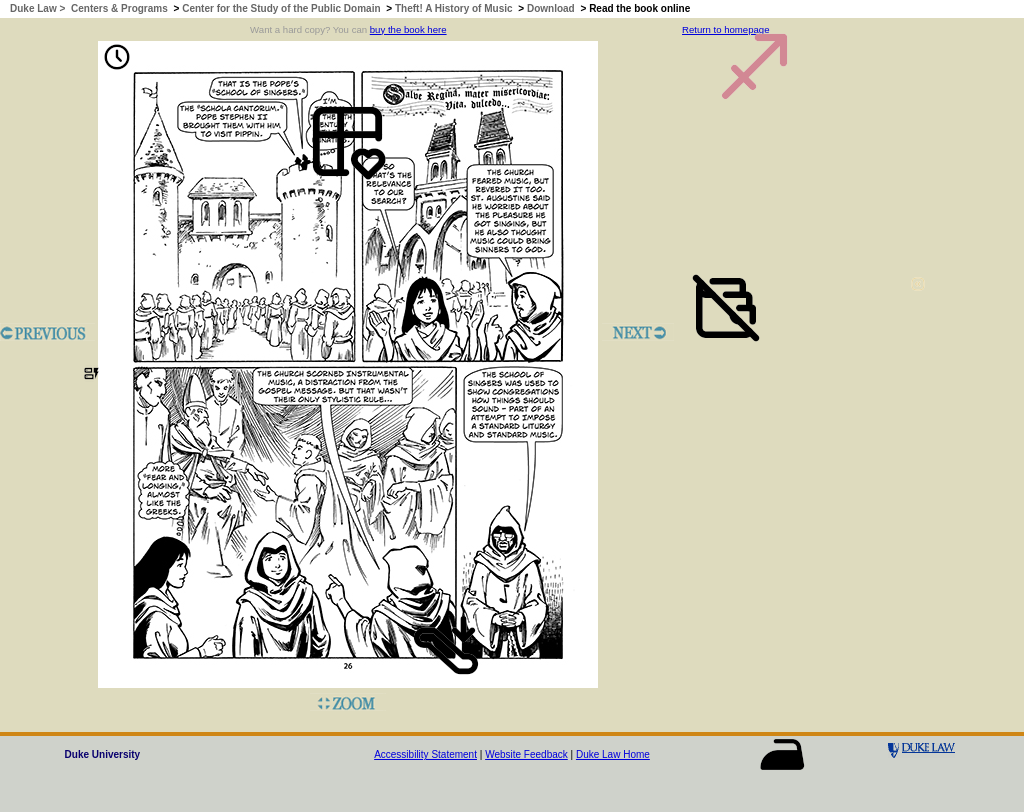 The height and width of the screenshot is (812, 1024). What do you see at coordinates (782, 754) in the screenshot?
I see `ironing or garment care instructions` at bounding box center [782, 754].